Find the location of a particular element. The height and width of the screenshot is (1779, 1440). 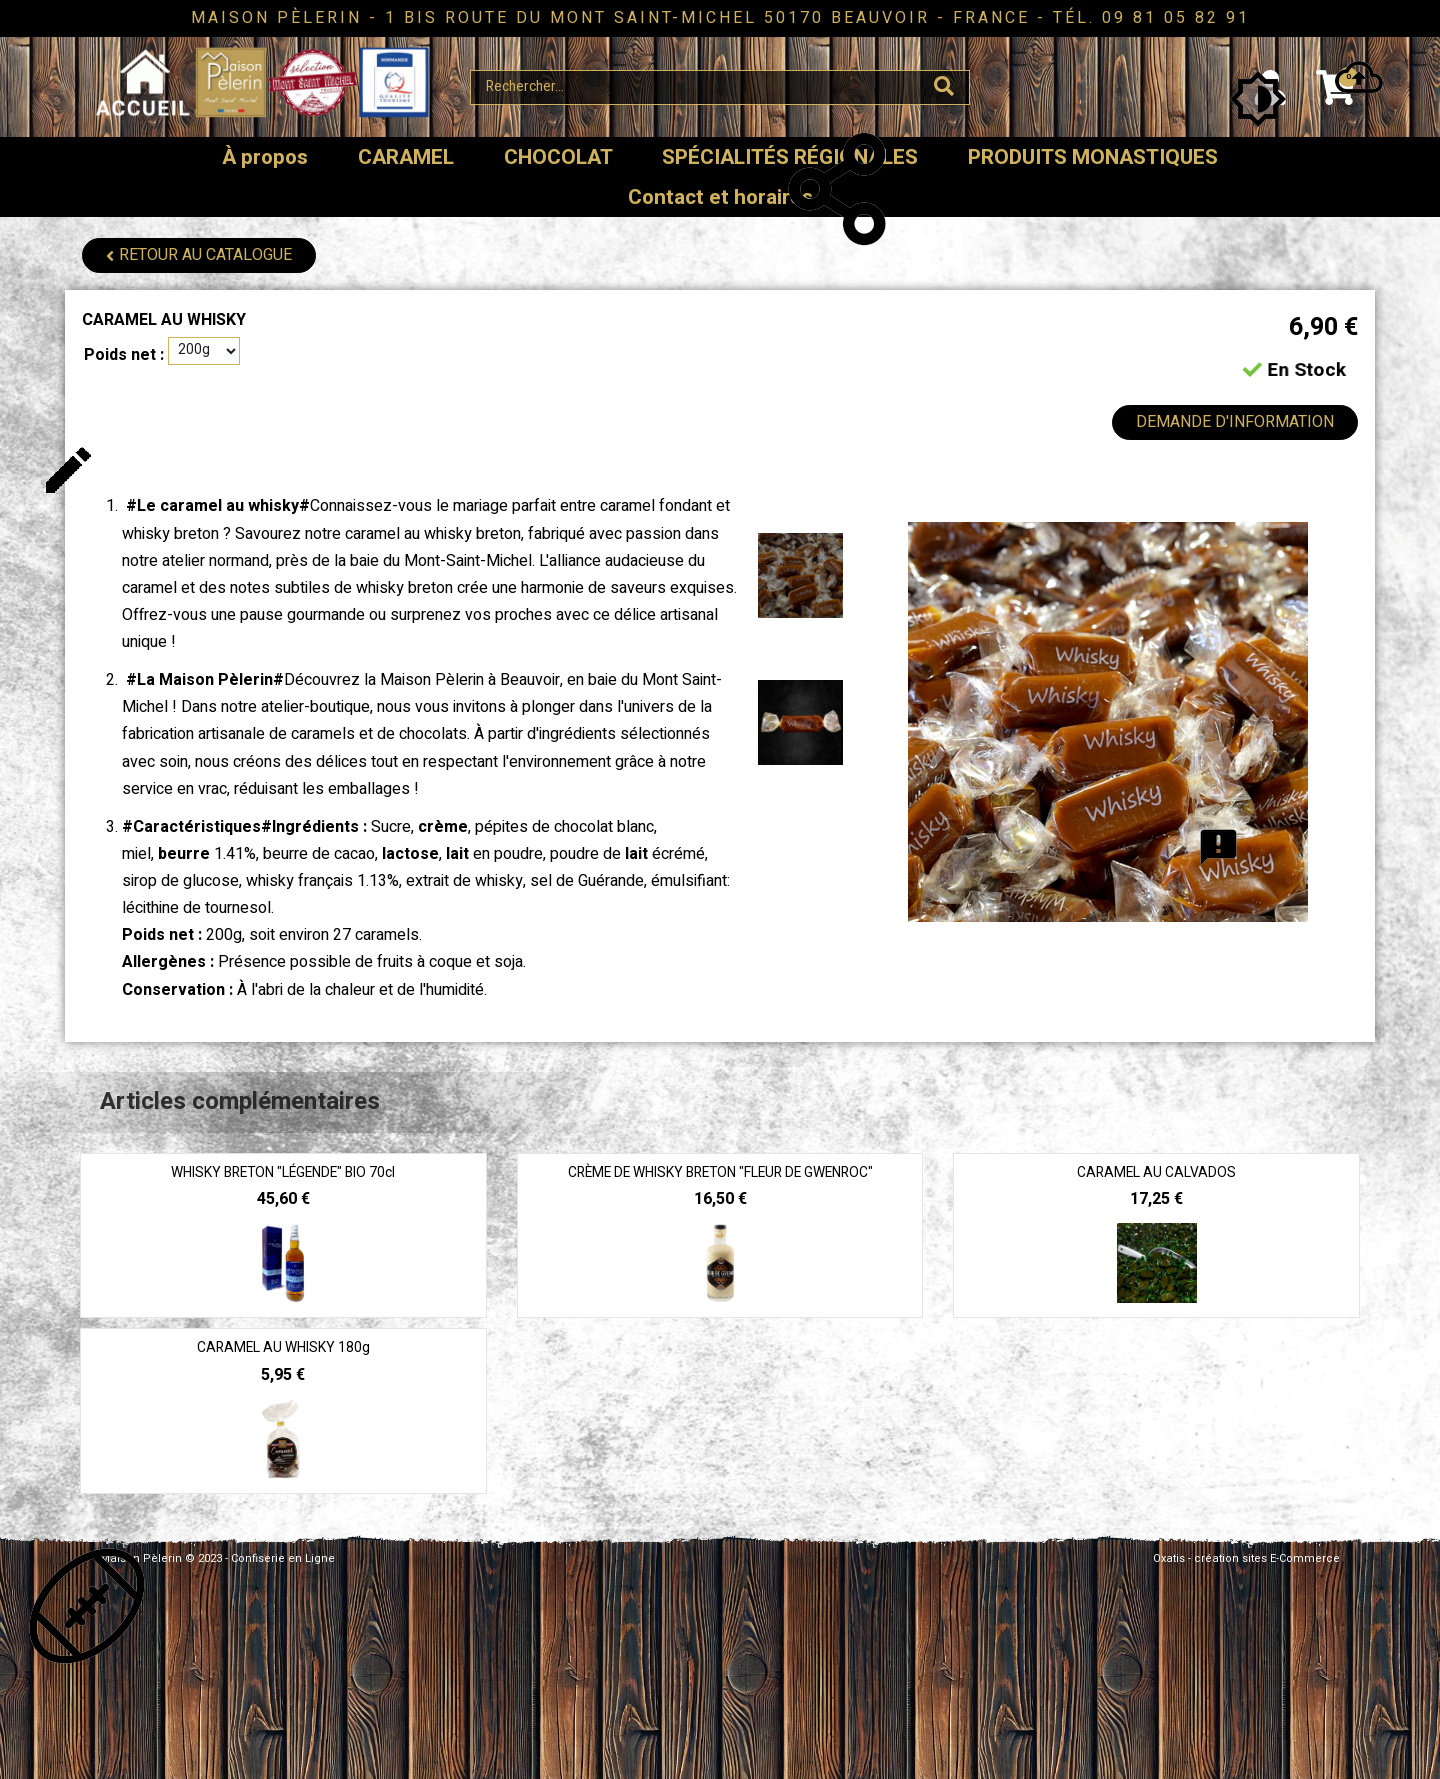

view sports scores or updates is located at coordinates (87, 1606).